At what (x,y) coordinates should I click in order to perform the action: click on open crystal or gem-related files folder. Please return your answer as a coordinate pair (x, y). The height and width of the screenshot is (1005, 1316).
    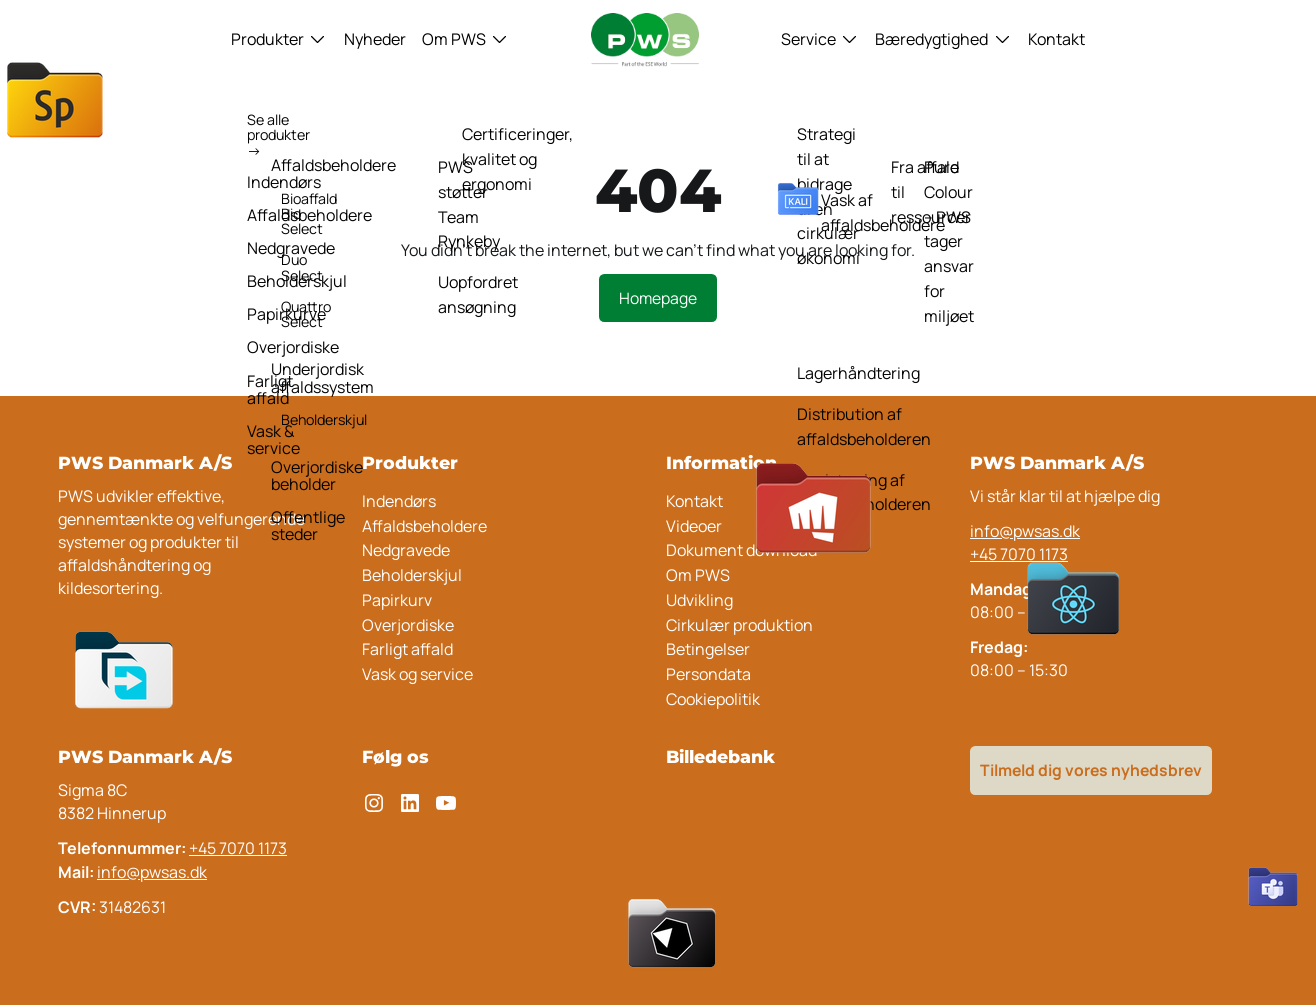
    Looking at the image, I should click on (671, 935).